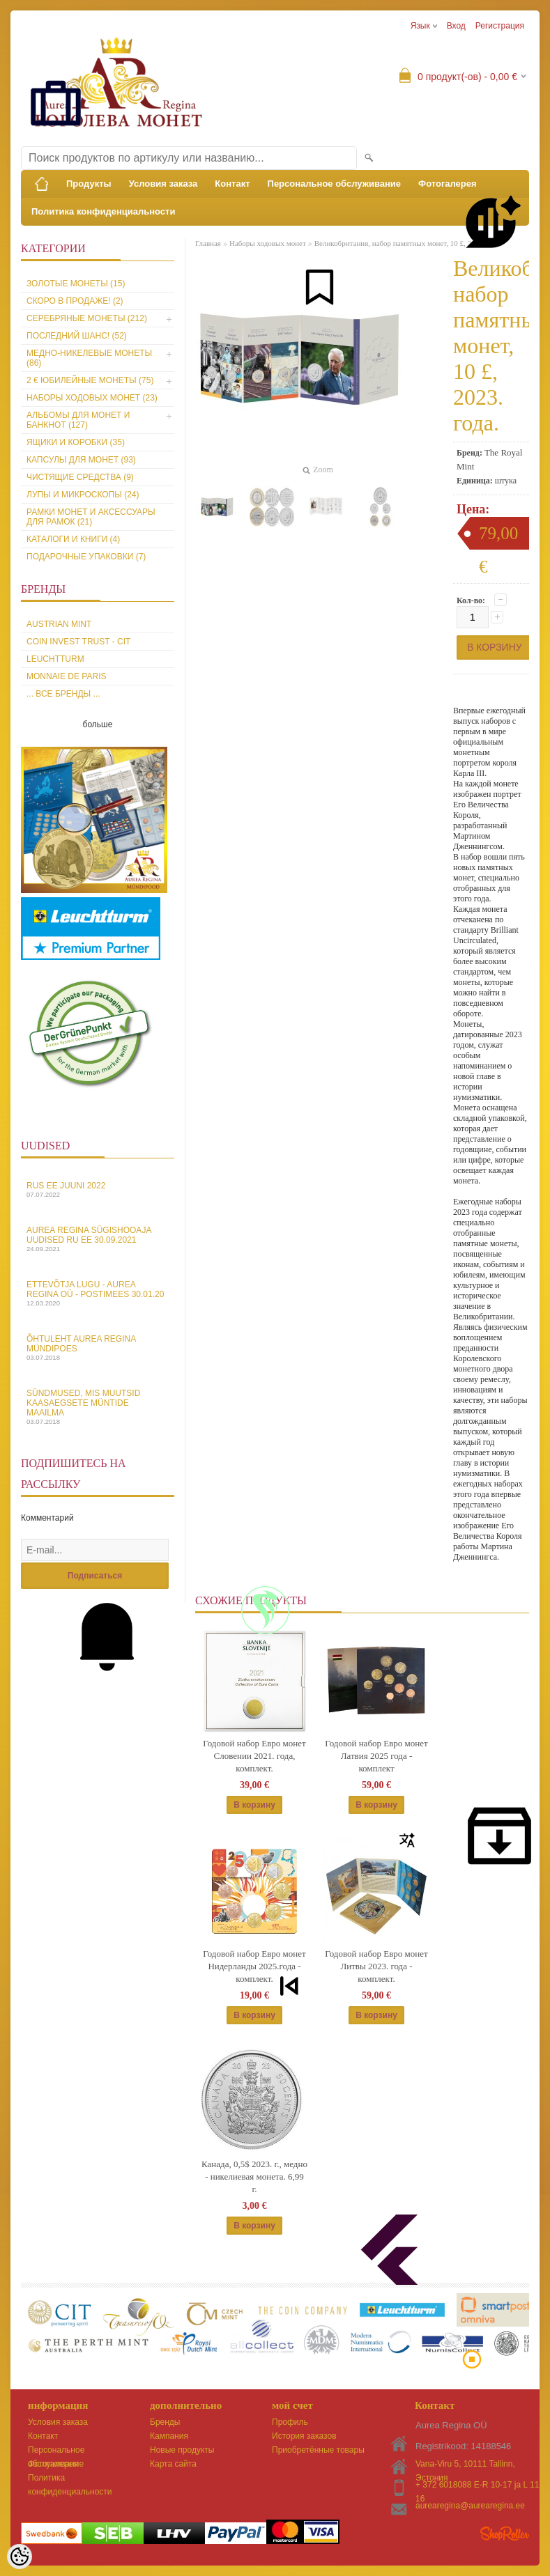  Describe the element at coordinates (265, 1610) in the screenshot. I see `open CapRover dashboard` at that location.